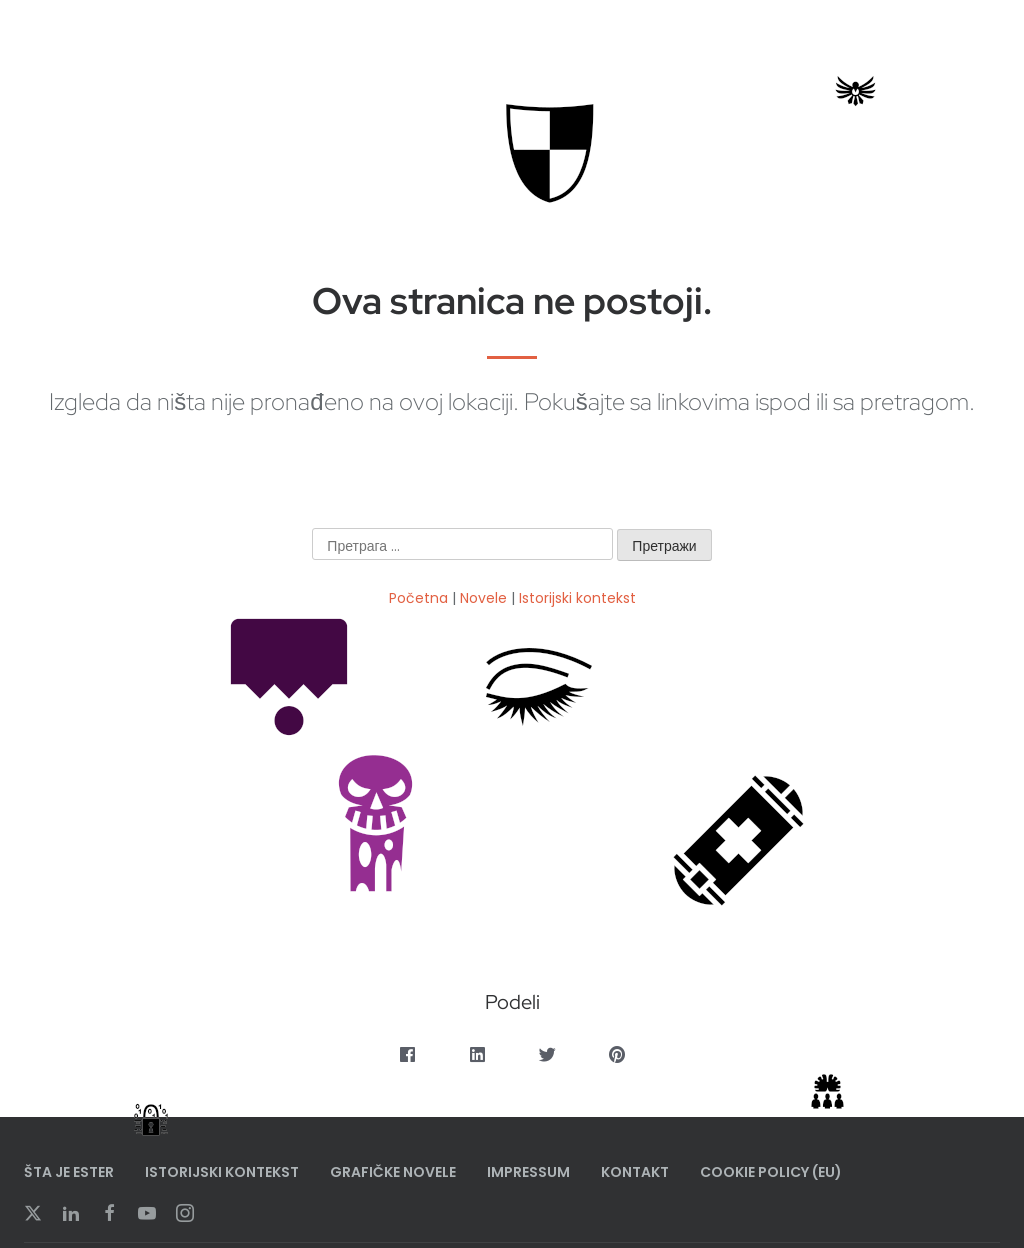 This screenshot has height=1248, width=1024. Describe the element at coordinates (855, 91) in the screenshot. I see `symbol representing freedom or liberation theme` at that location.